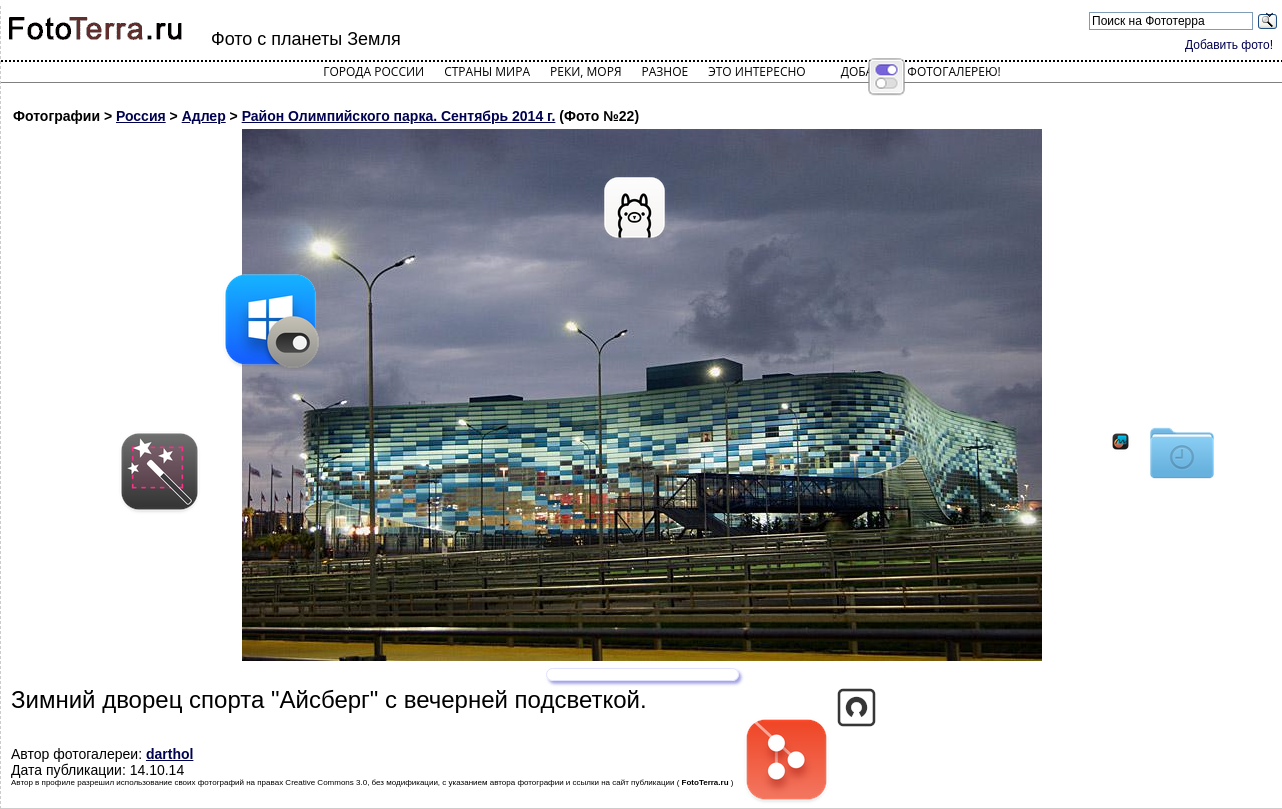  What do you see at coordinates (1182, 453) in the screenshot?
I see `access temporary files folder` at bounding box center [1182, 453].